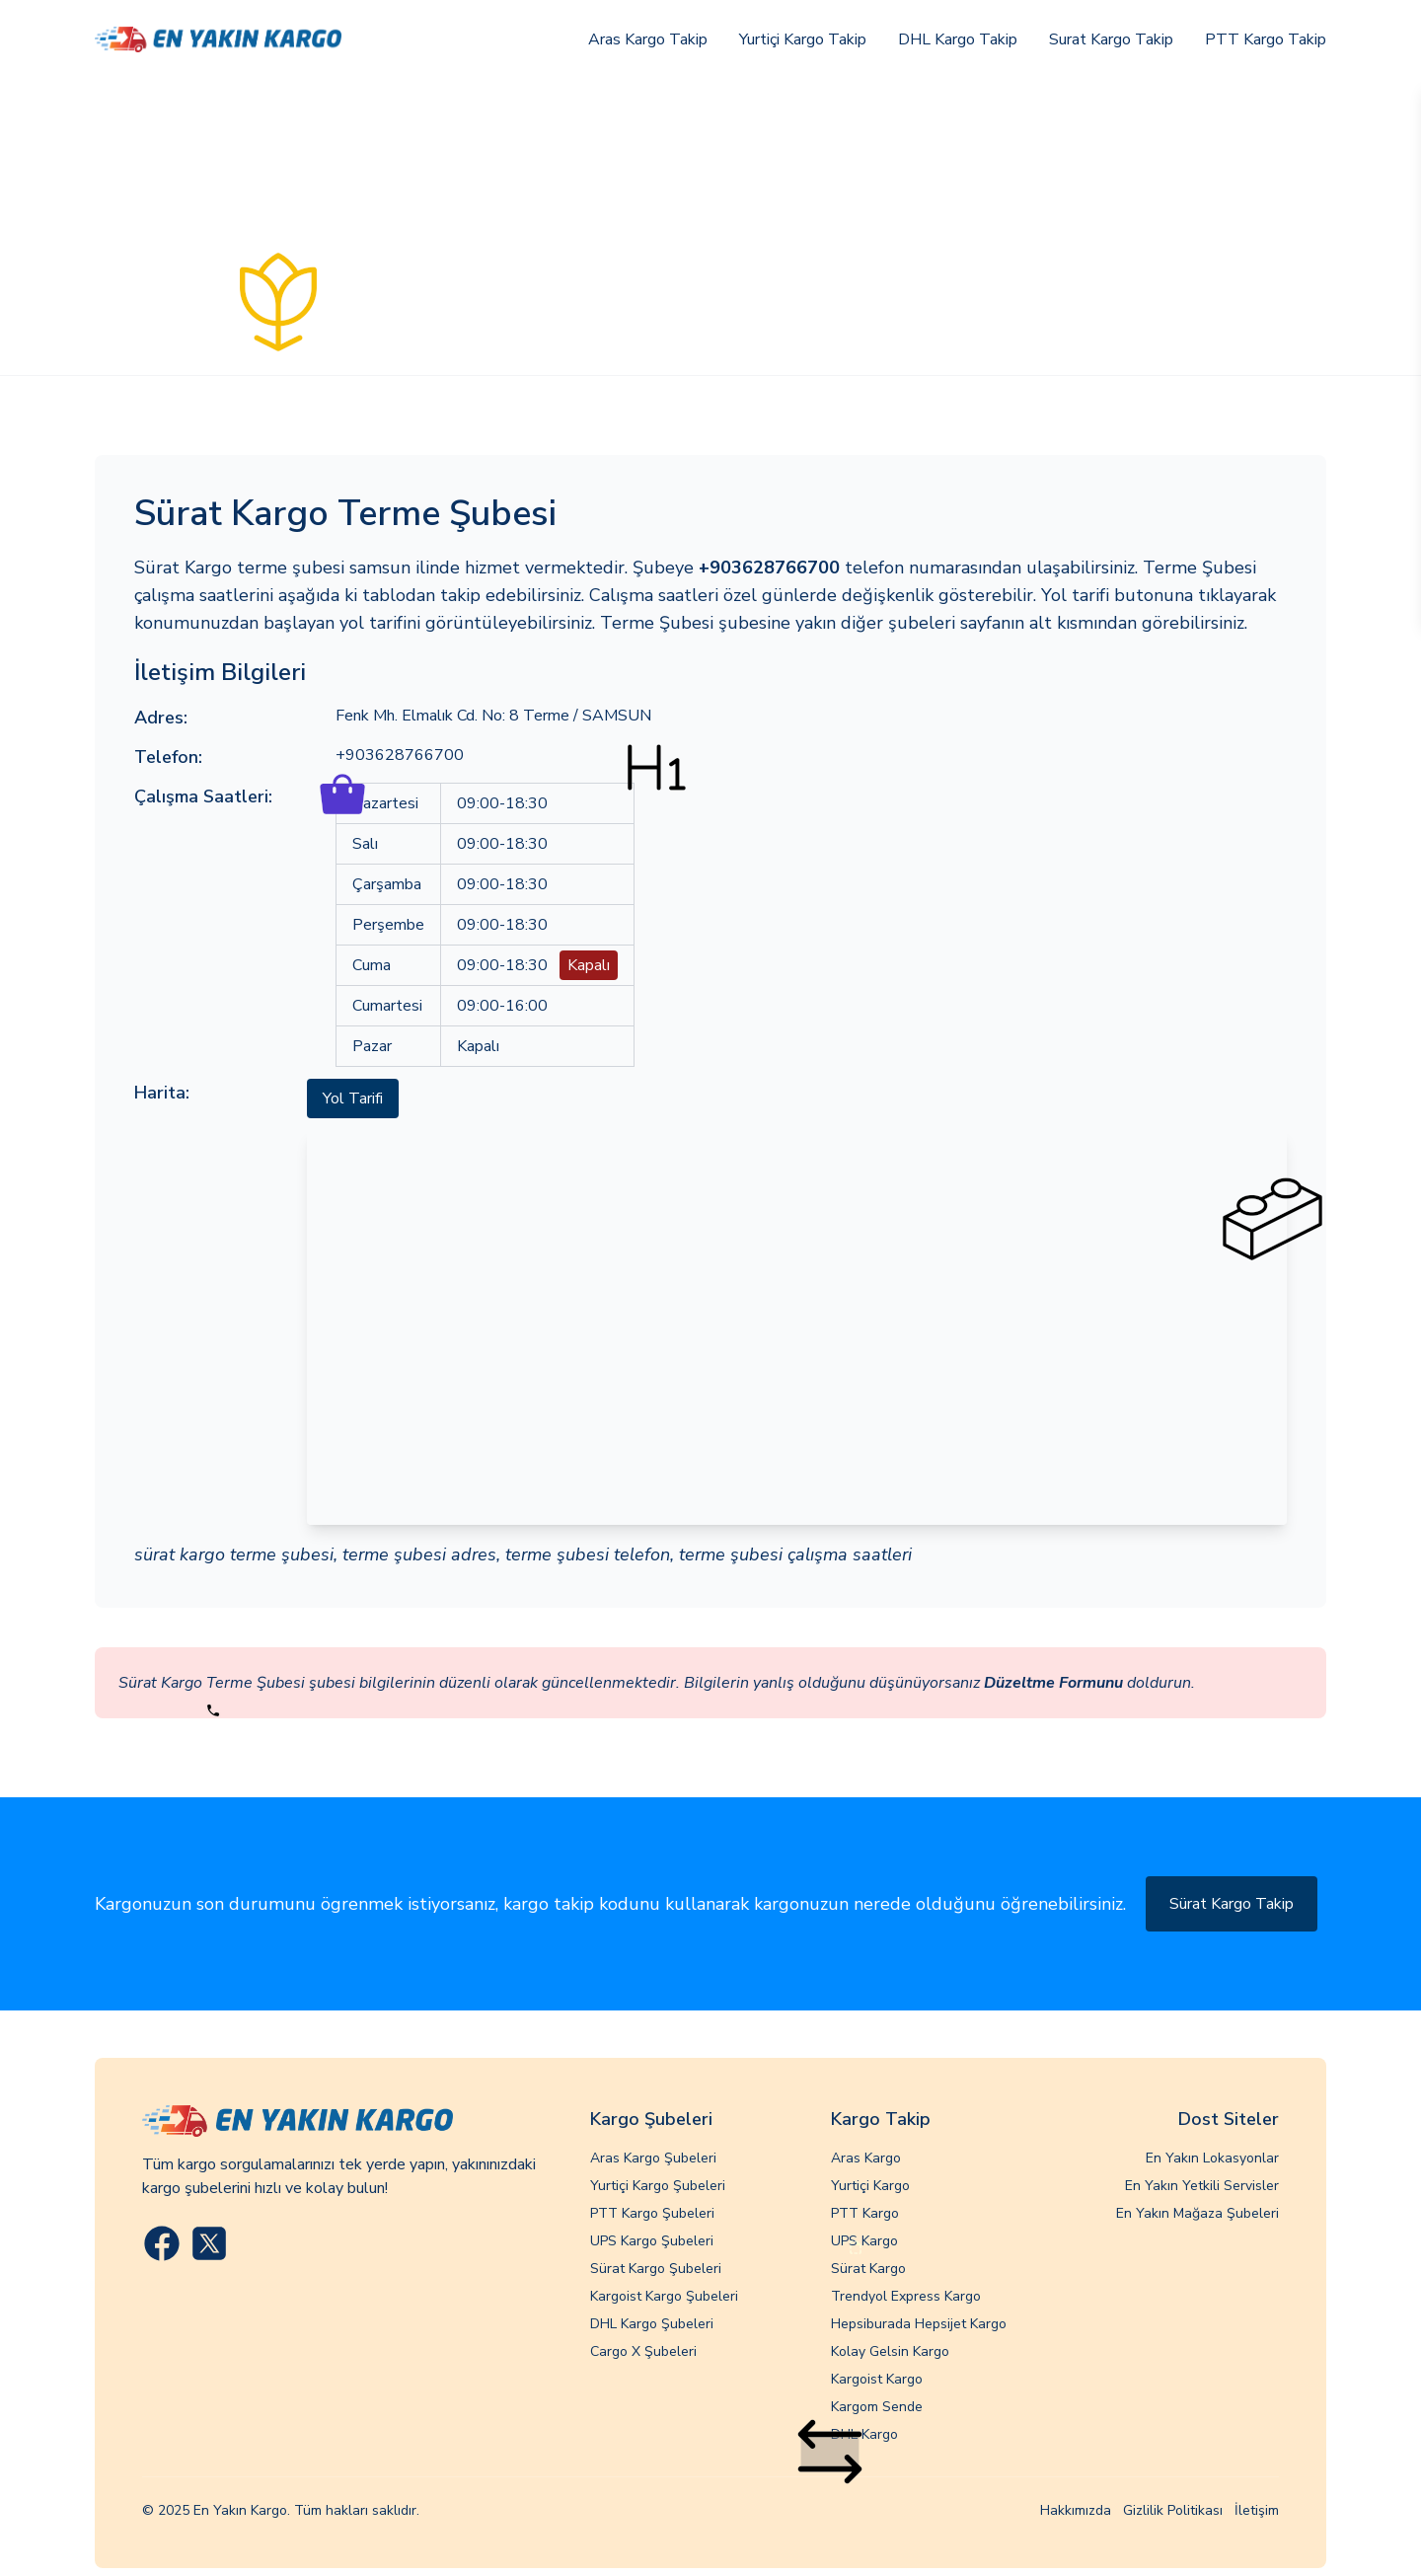  I want to click on a draft or unsaved file, so click(856, 2247).